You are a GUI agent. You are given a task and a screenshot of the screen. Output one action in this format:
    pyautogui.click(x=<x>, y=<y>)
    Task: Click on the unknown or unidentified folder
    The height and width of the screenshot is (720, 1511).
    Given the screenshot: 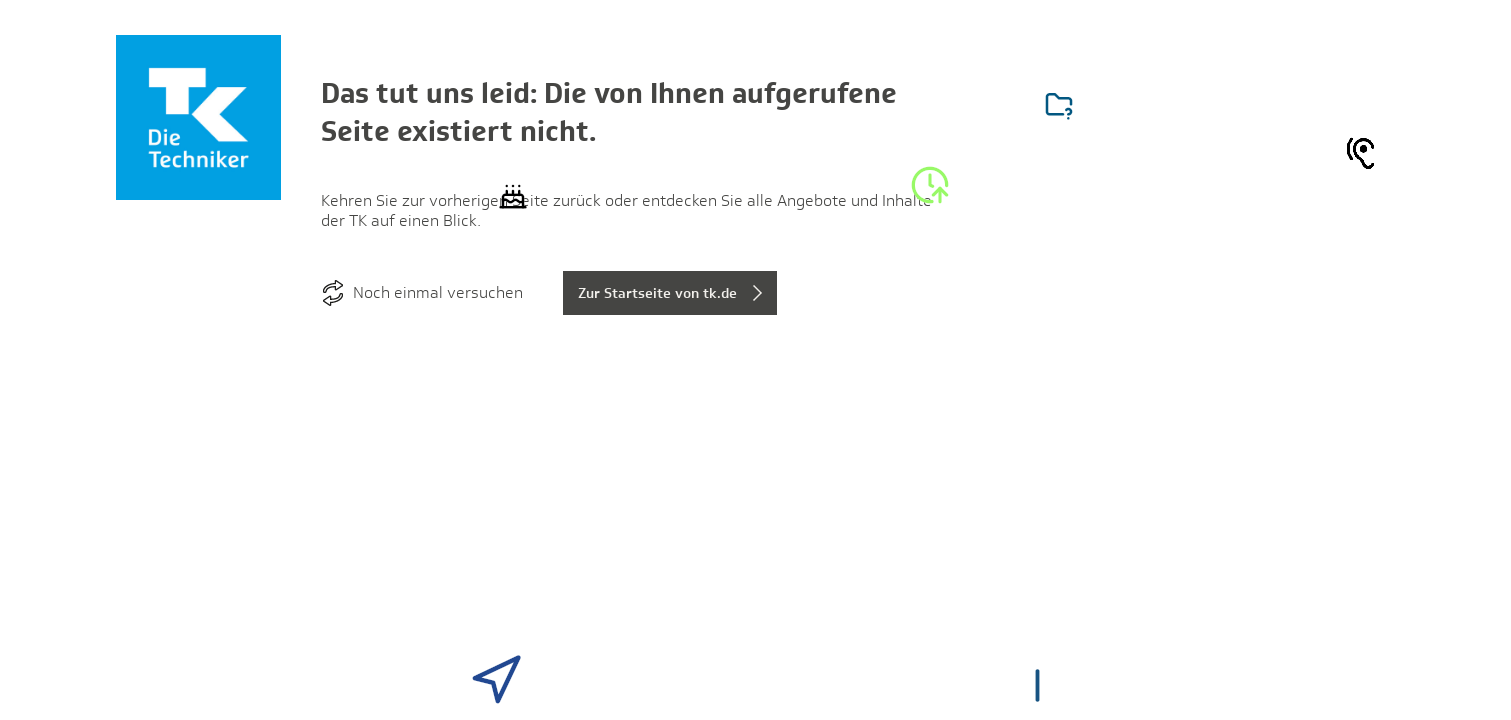 What is the action you would take?
    pyautogui.click(x=1059, y=105)
    